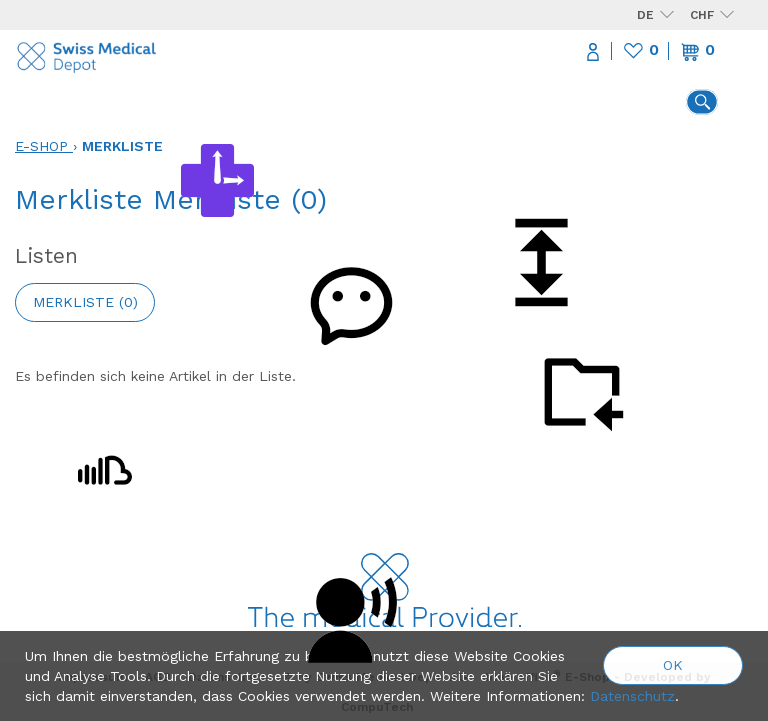 Image resolution: width=768 pixels, height=721 pixels. Describe the element at coordinates (582, 392) in the screenshot. I see `view received files or downloads` at that location.